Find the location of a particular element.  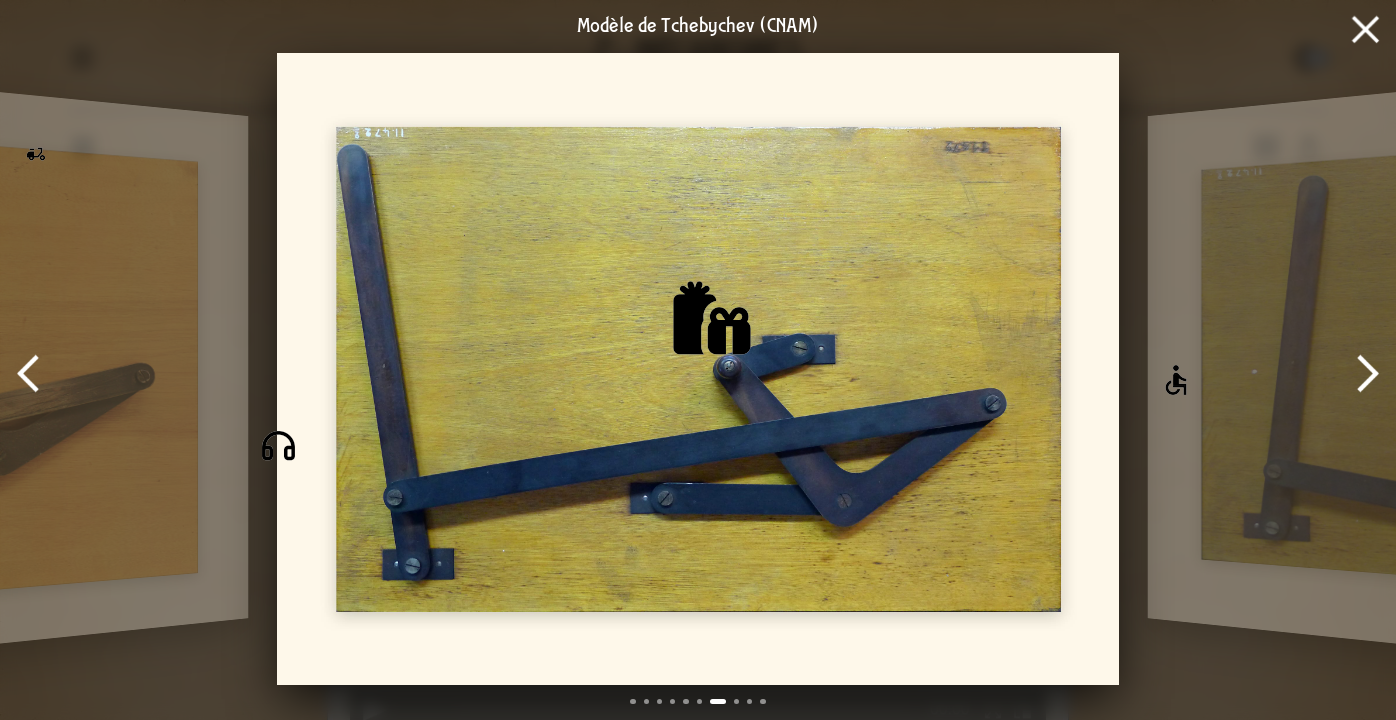

view gifts or rewards is located at coordinates (712, 320).